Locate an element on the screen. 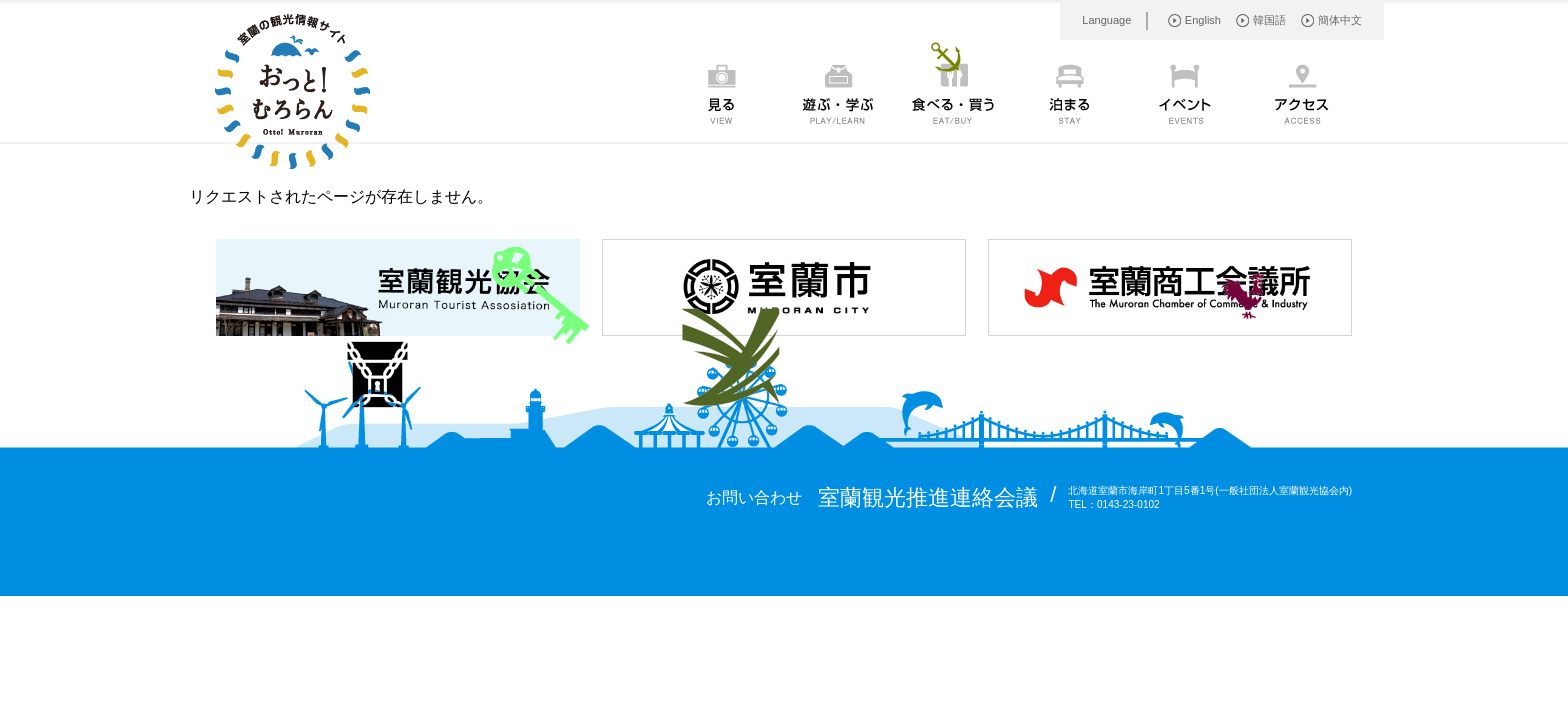 This screenshot has width=1568, height=720. indicates morning alarm or wake-up feature is located at coordinates (1242, 295).